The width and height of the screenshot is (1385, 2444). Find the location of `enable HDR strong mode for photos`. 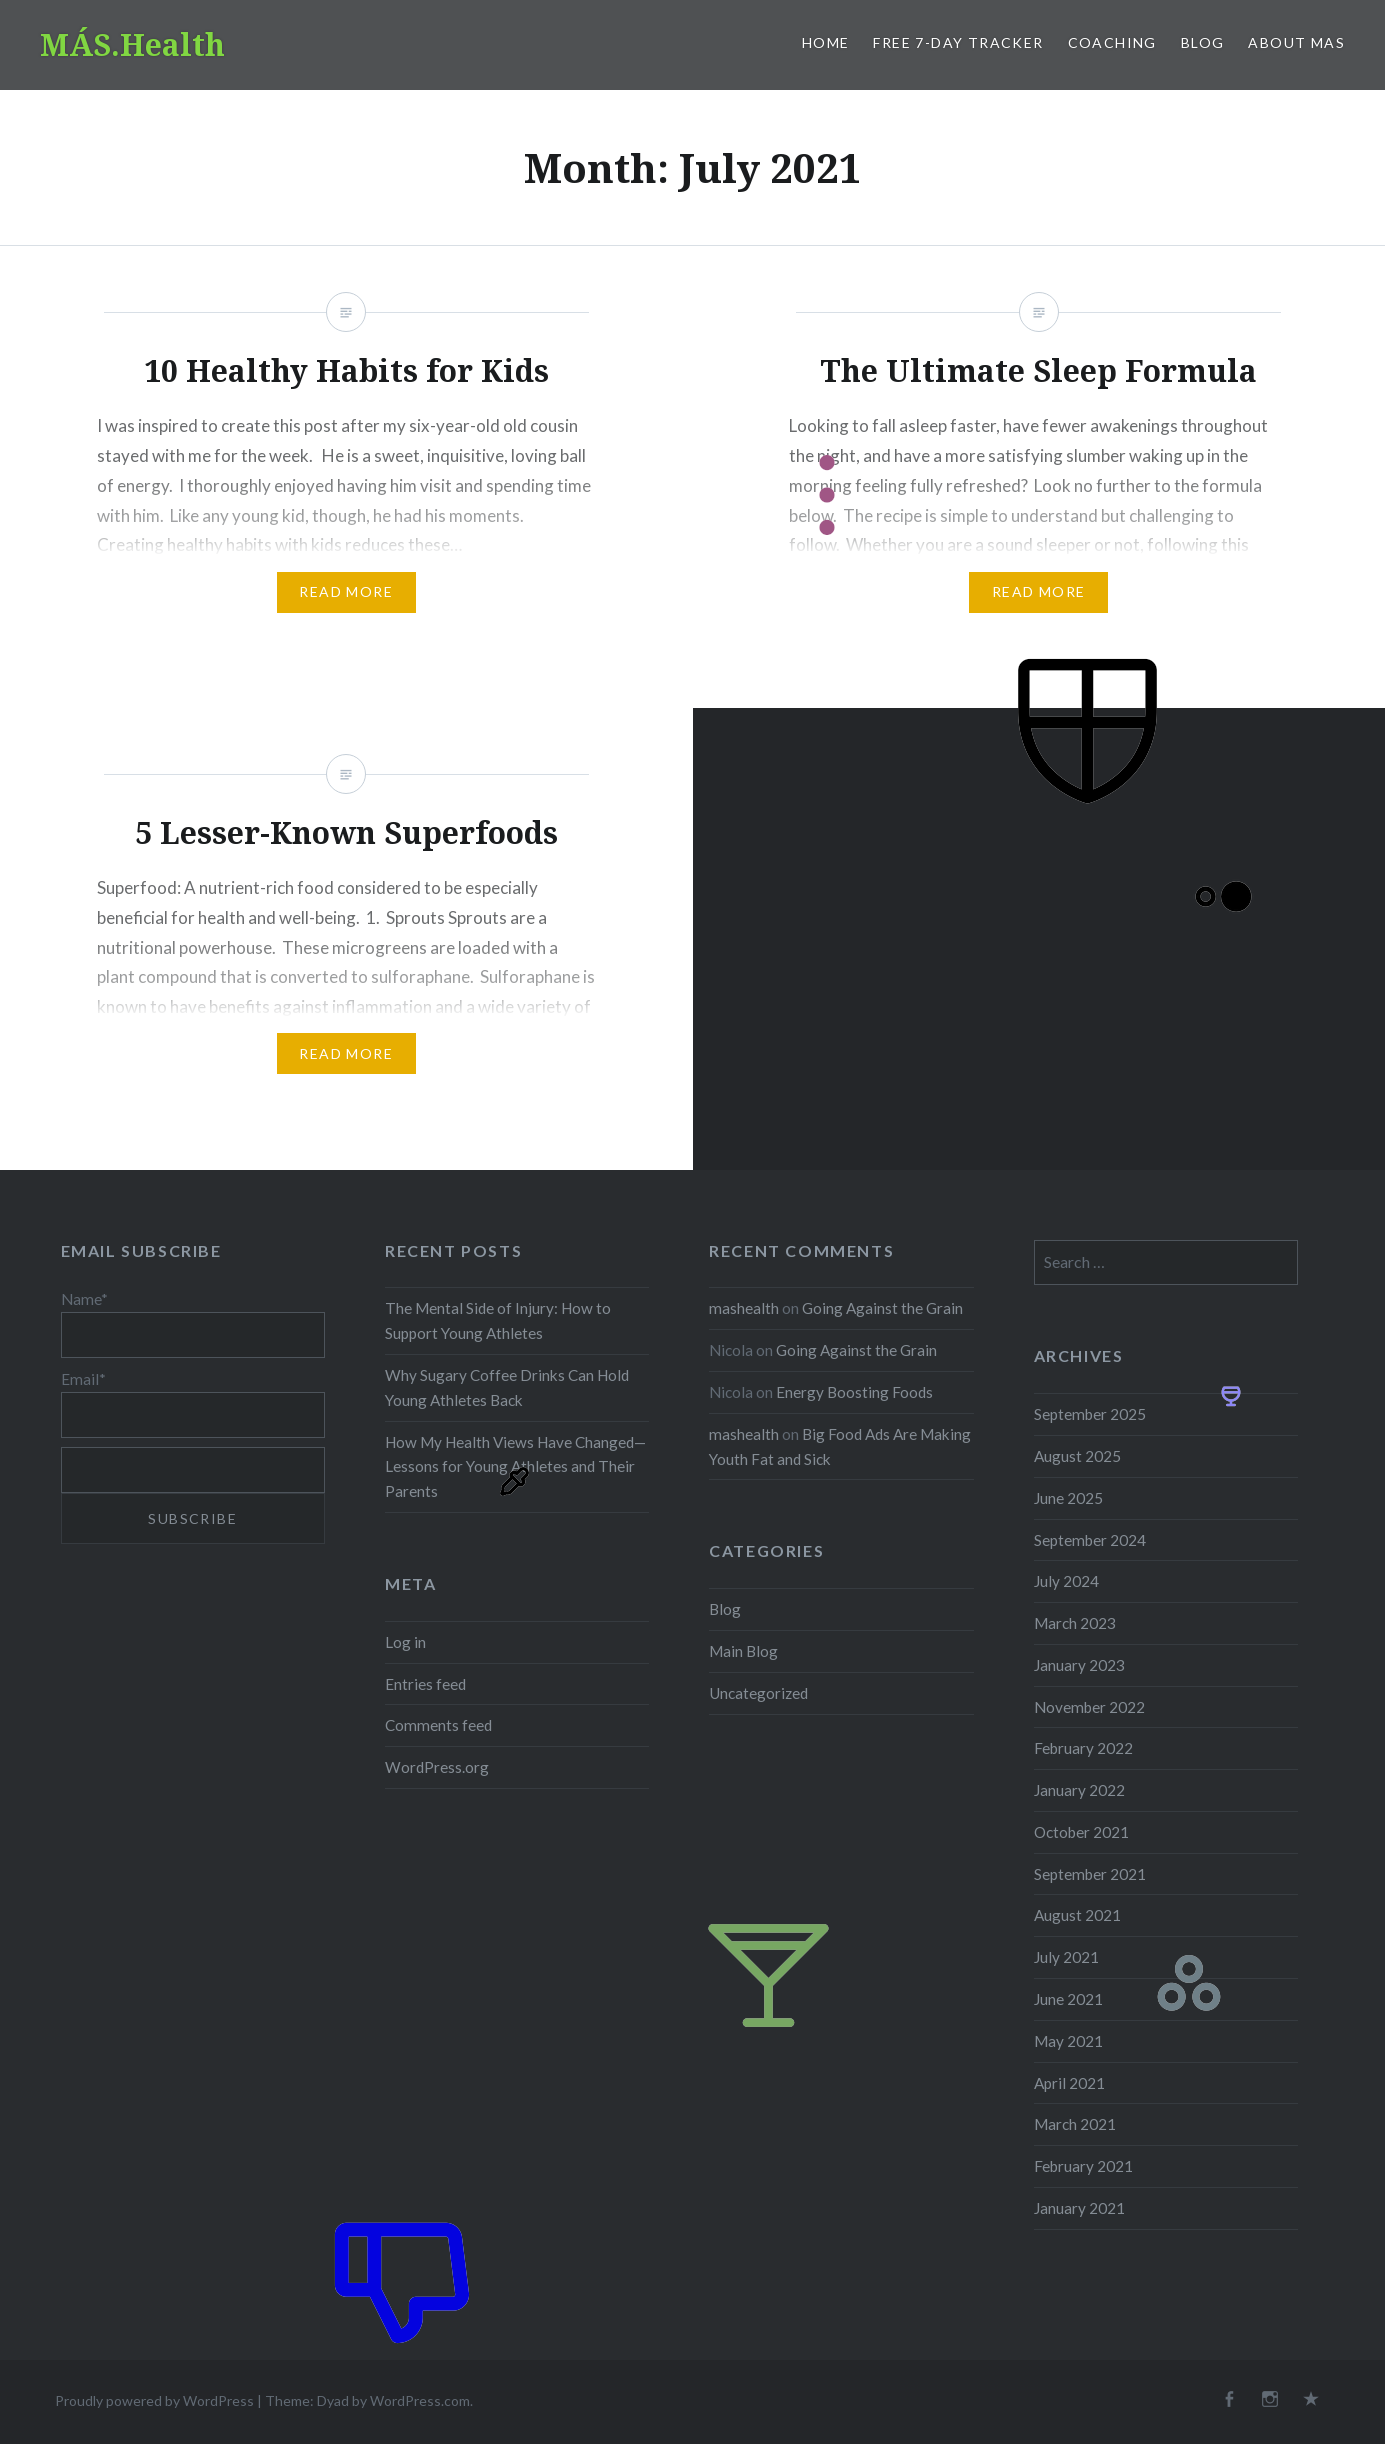

enable HDR strong mode for photos is located at coordinates (1223, 896).